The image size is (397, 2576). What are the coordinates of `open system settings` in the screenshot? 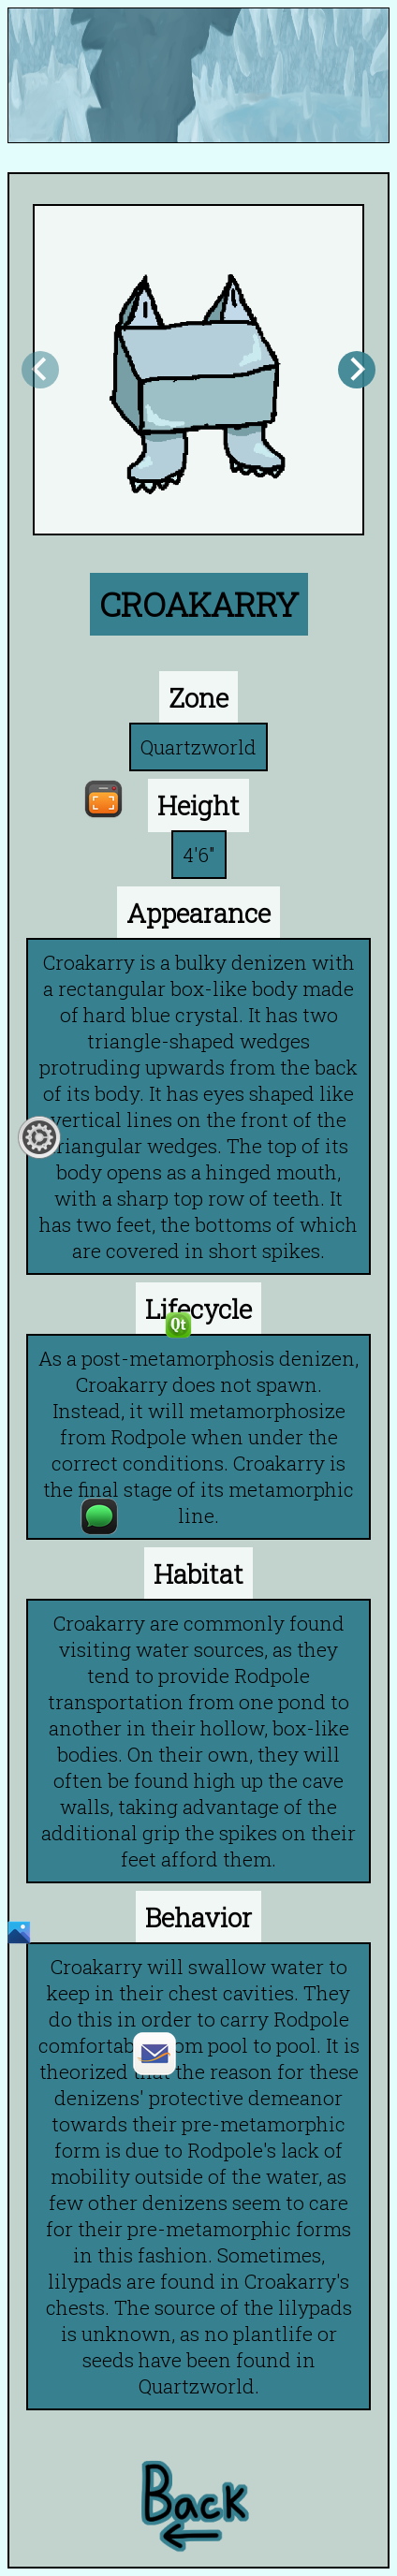 It's located at (39, 1137).